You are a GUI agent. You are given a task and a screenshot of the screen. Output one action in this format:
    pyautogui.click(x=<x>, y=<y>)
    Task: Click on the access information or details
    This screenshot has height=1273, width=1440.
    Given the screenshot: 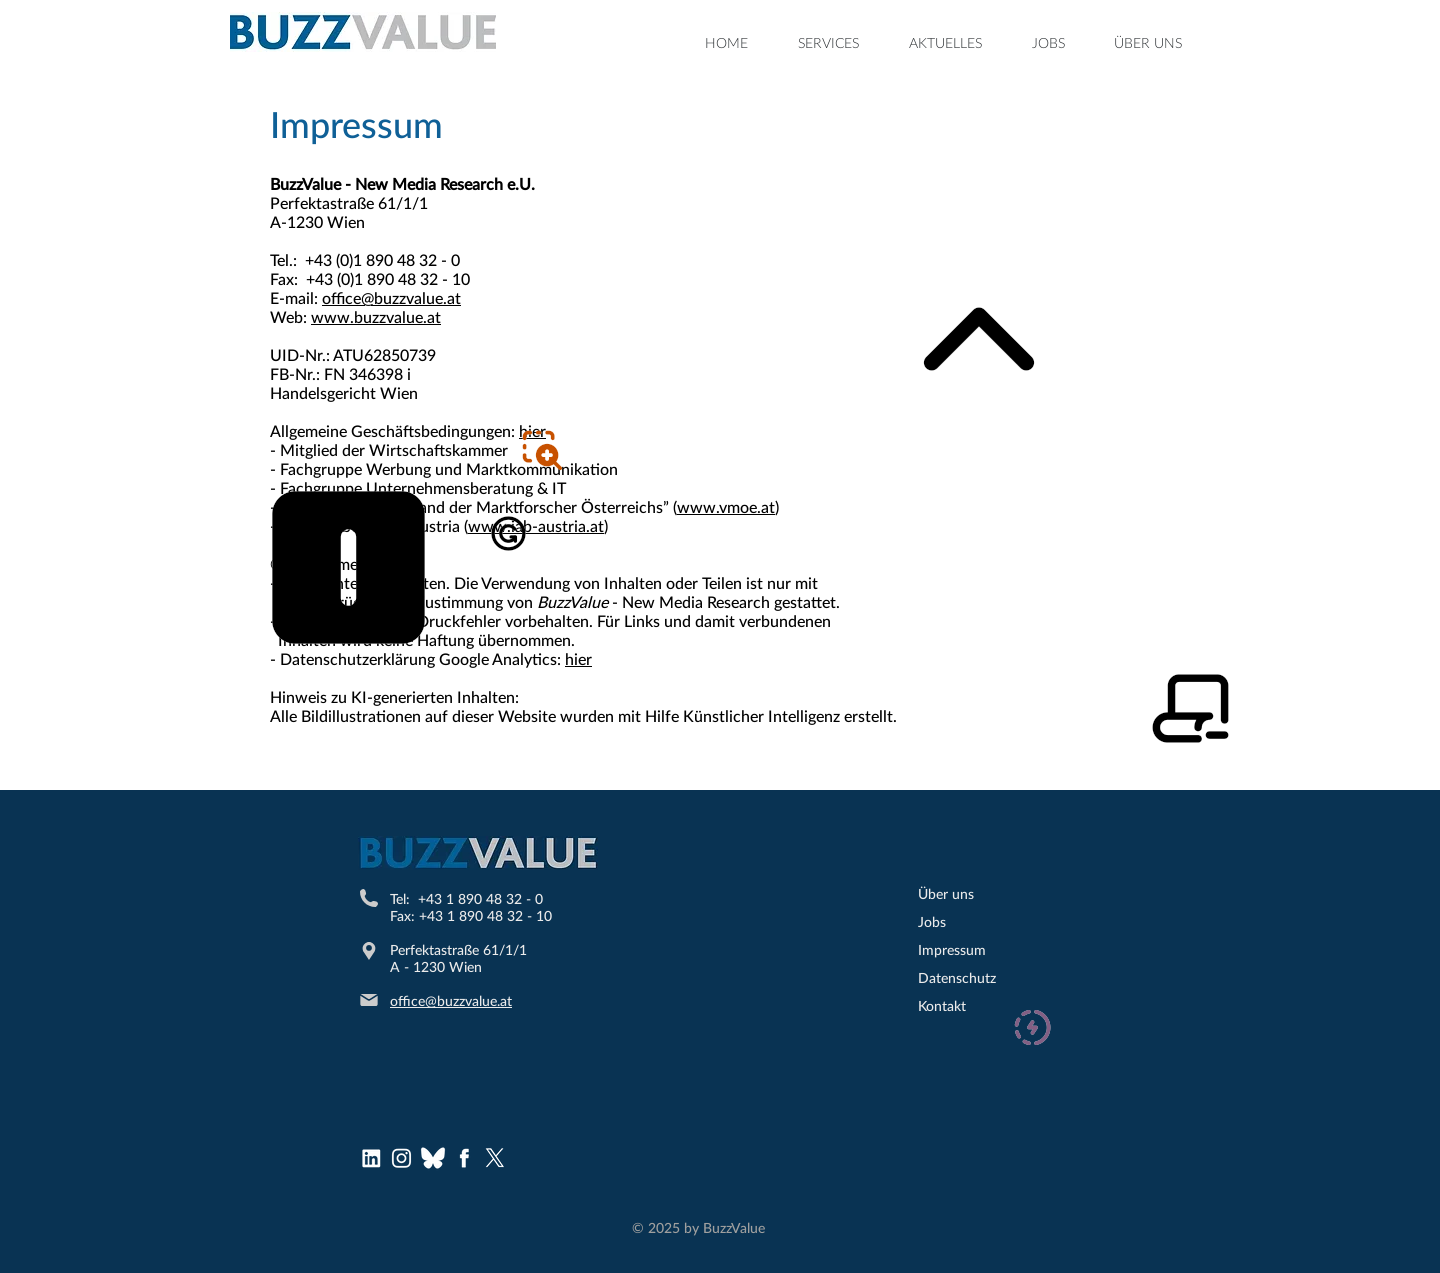 What is the action you would take?
    pyautogui.click(x=348, y=567)
    